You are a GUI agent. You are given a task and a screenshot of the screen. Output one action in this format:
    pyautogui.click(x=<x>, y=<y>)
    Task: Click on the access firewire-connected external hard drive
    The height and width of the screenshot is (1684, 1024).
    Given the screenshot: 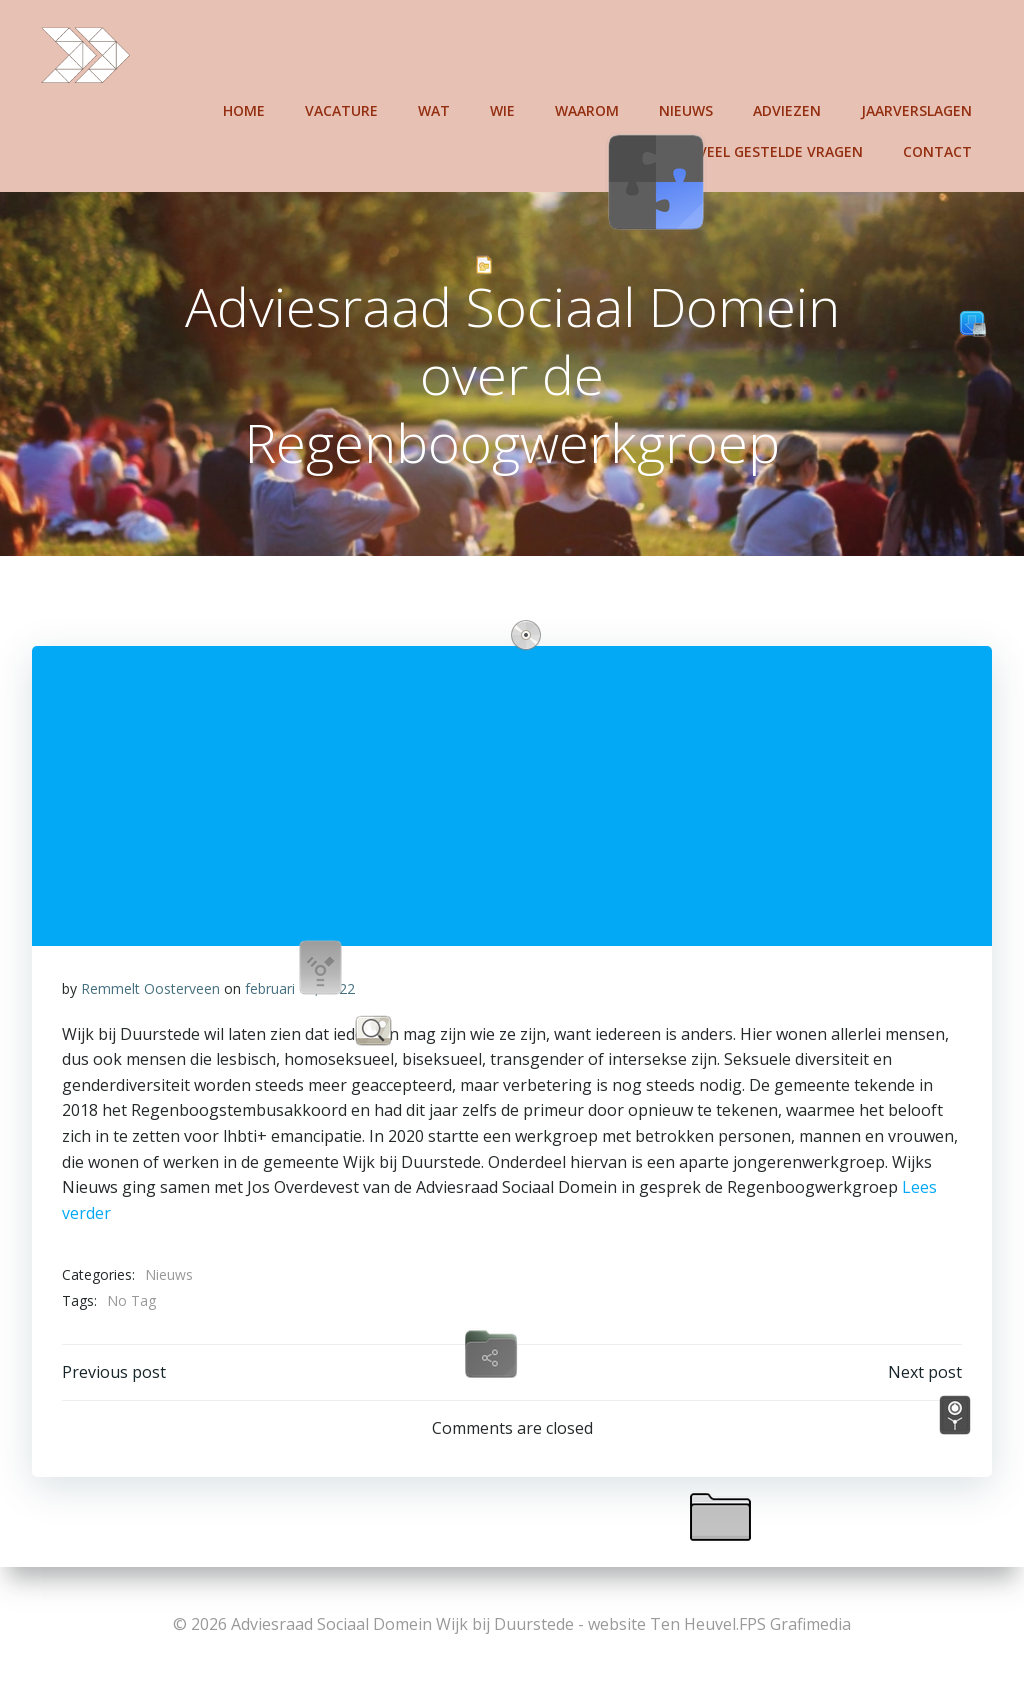 What is the action you would take?
    pyautogui.click(x=320, y=967)
    